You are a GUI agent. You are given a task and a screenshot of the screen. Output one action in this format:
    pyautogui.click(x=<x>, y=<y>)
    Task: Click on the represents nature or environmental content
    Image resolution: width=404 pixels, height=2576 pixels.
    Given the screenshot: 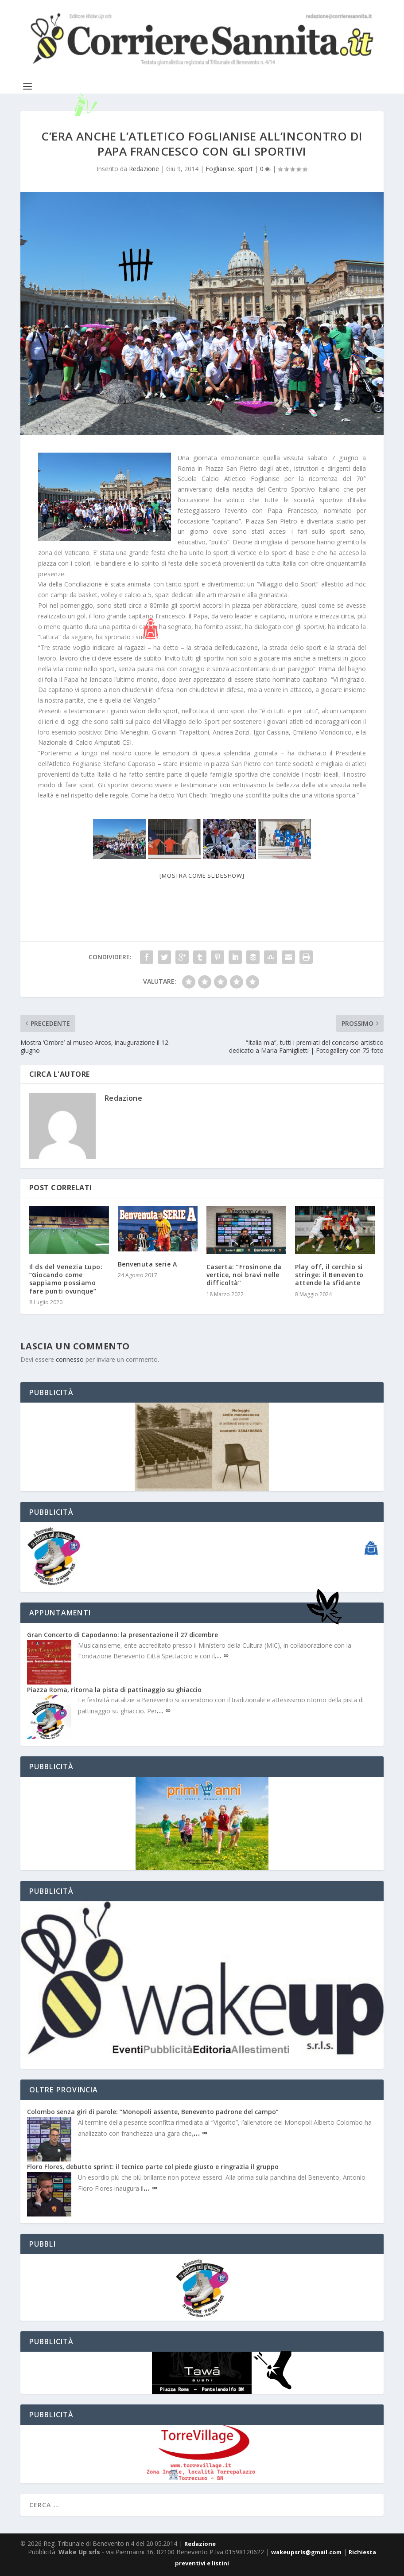 What is the action you would take?
    pyautogui.click(x=324, y=1607)
    